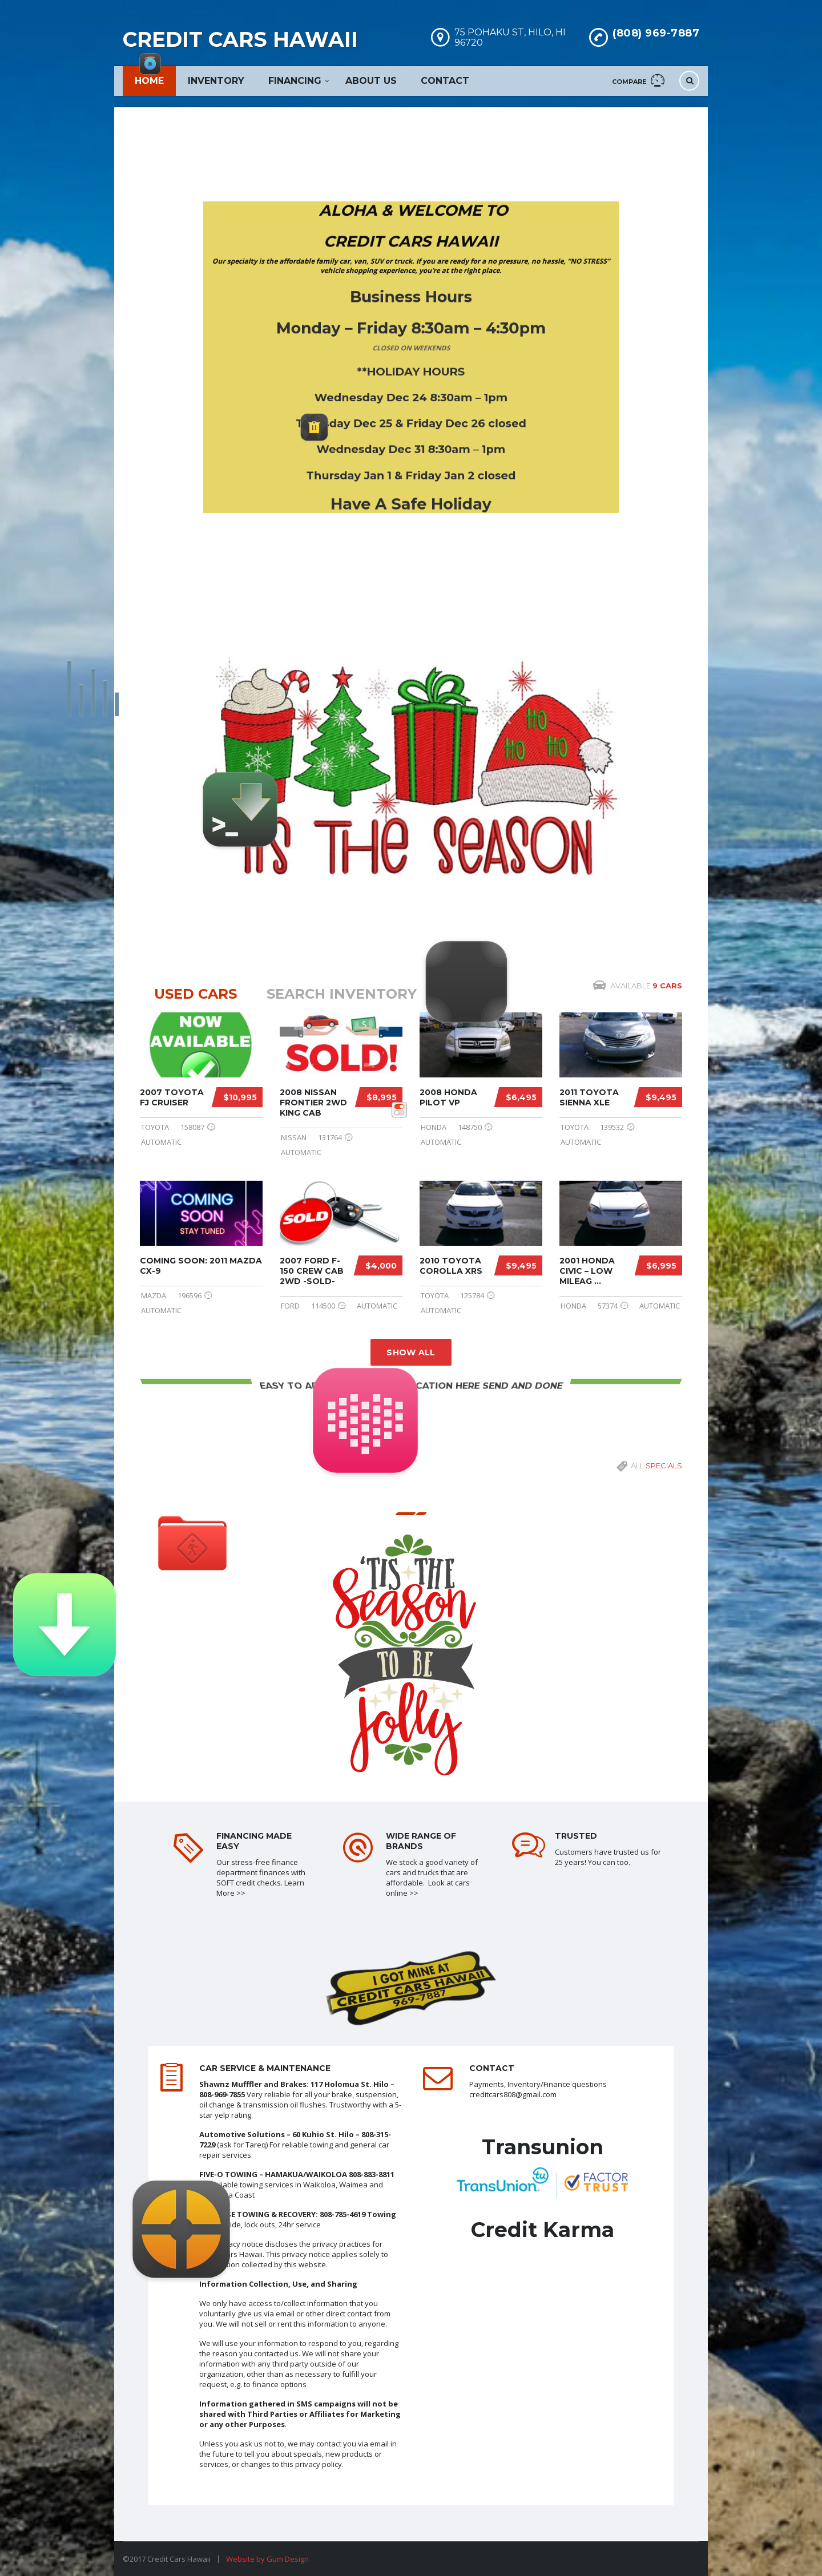 The height and width of the screenshot is (2576, 822). Describe the element at coordinates (399, 1109) in the screenshot. I see `open unity tweak tool settings` at that location.